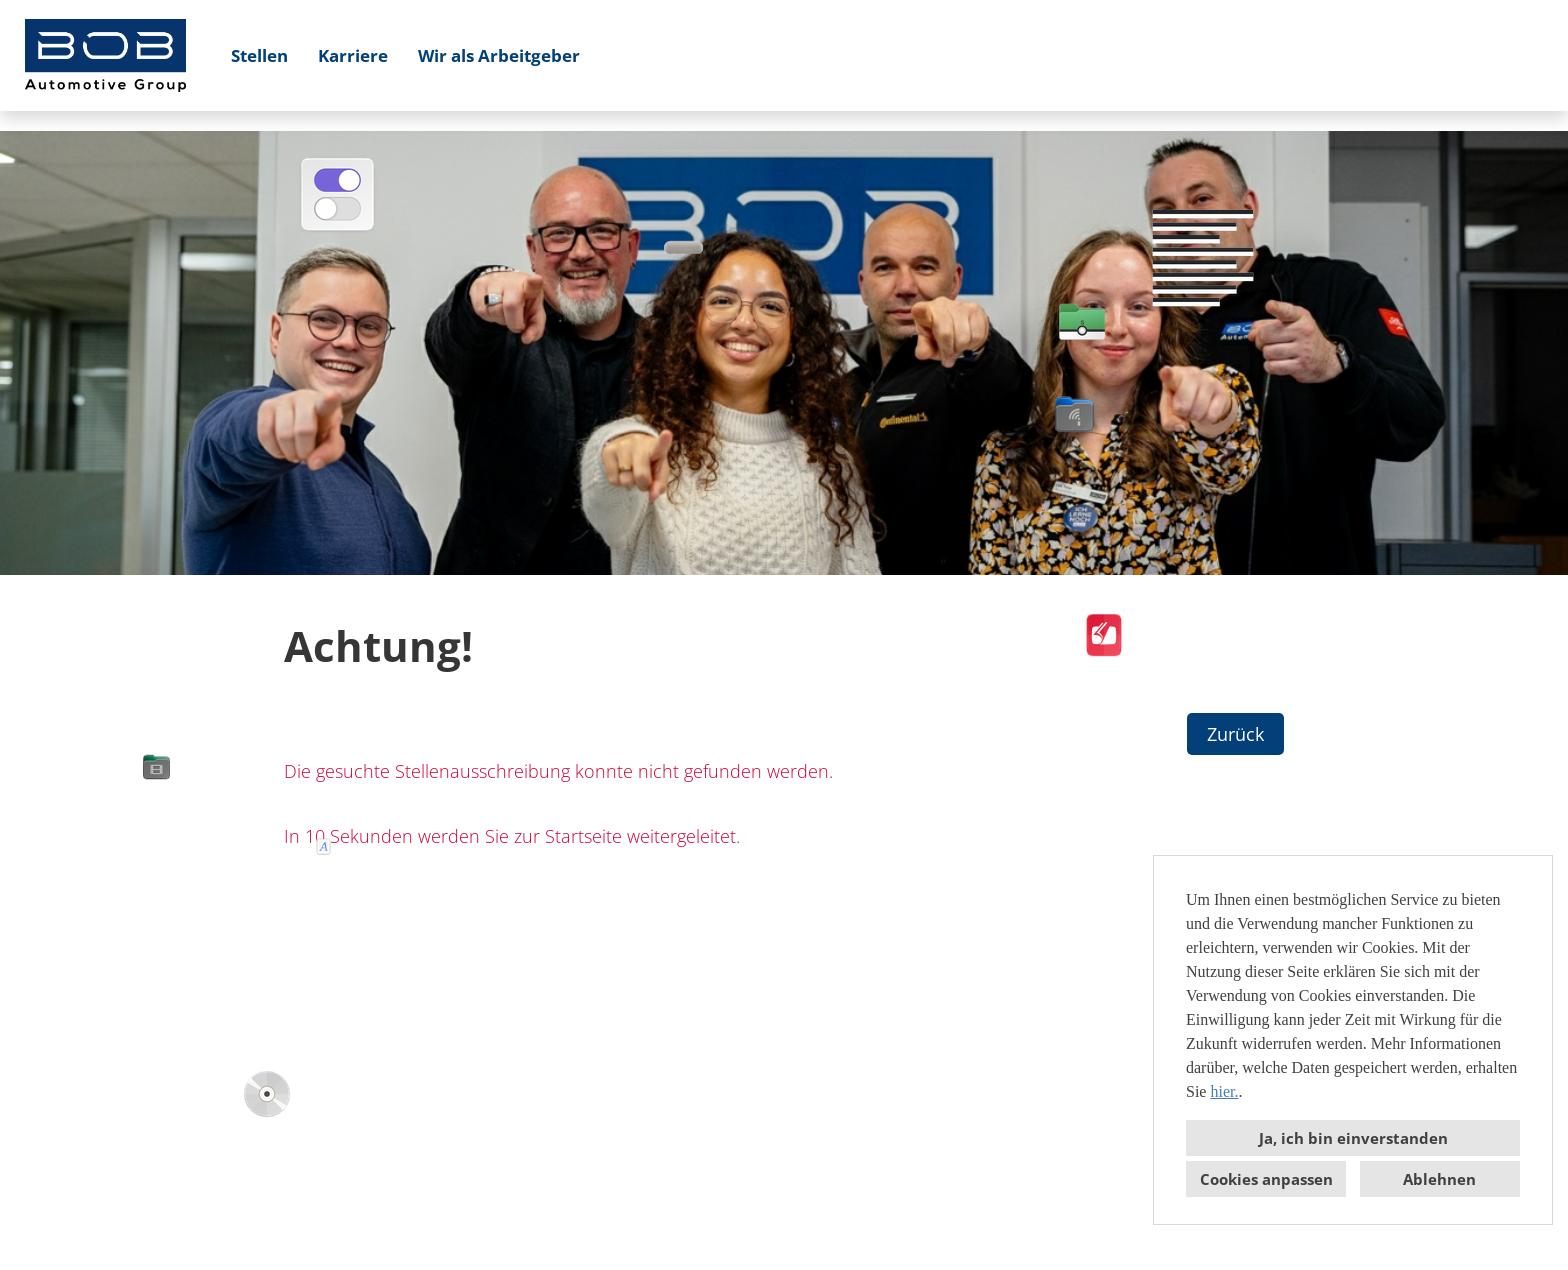  I want to click on open system settings or preferences, so click(337, 194).